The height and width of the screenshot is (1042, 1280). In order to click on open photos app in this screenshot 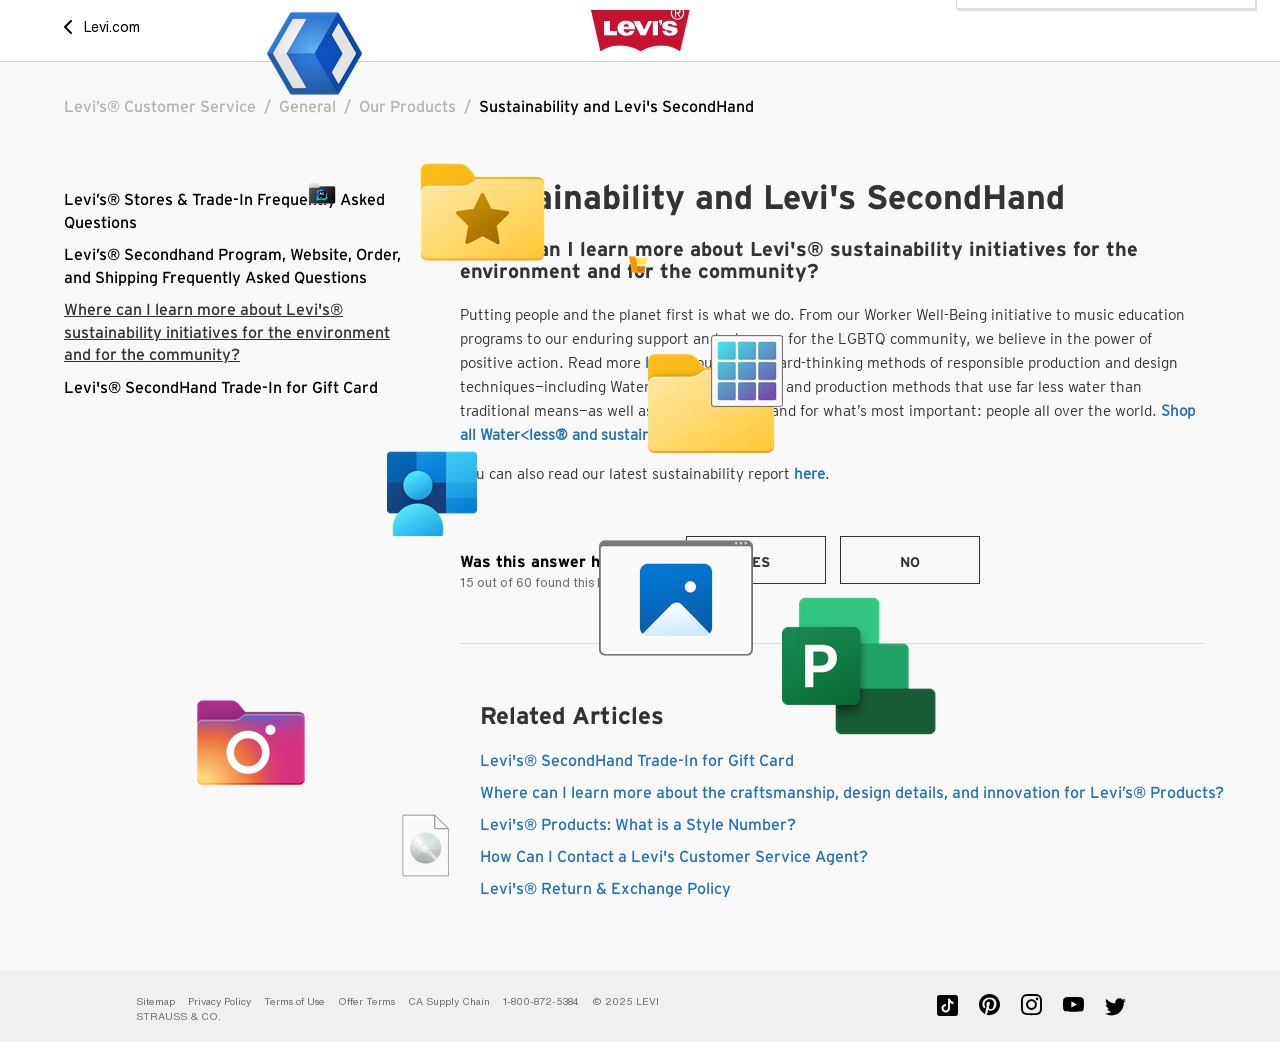, I will do `click(676, 598)`.